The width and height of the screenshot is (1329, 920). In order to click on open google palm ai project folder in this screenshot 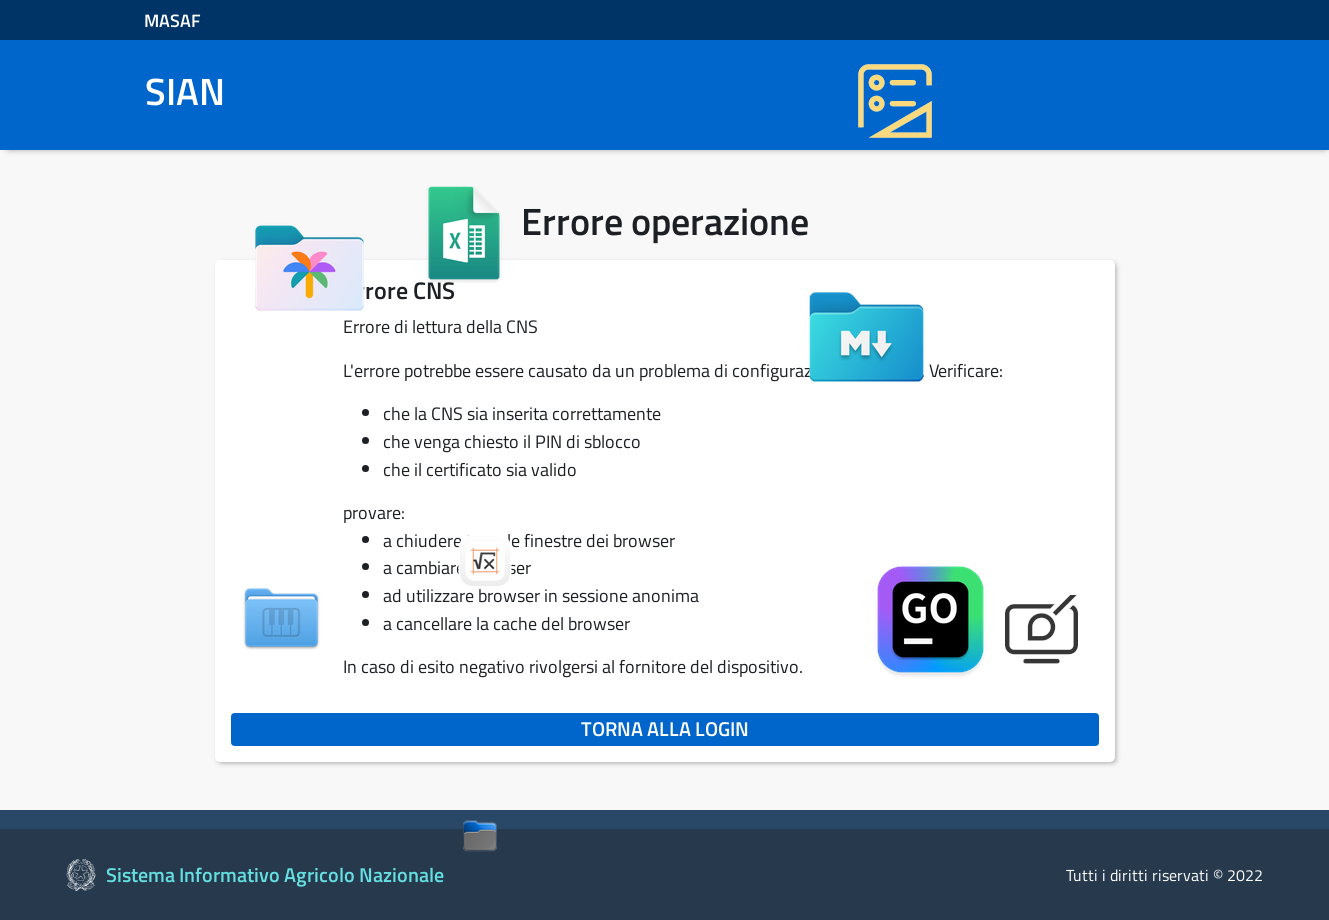, I will do `click(309, 271)`.